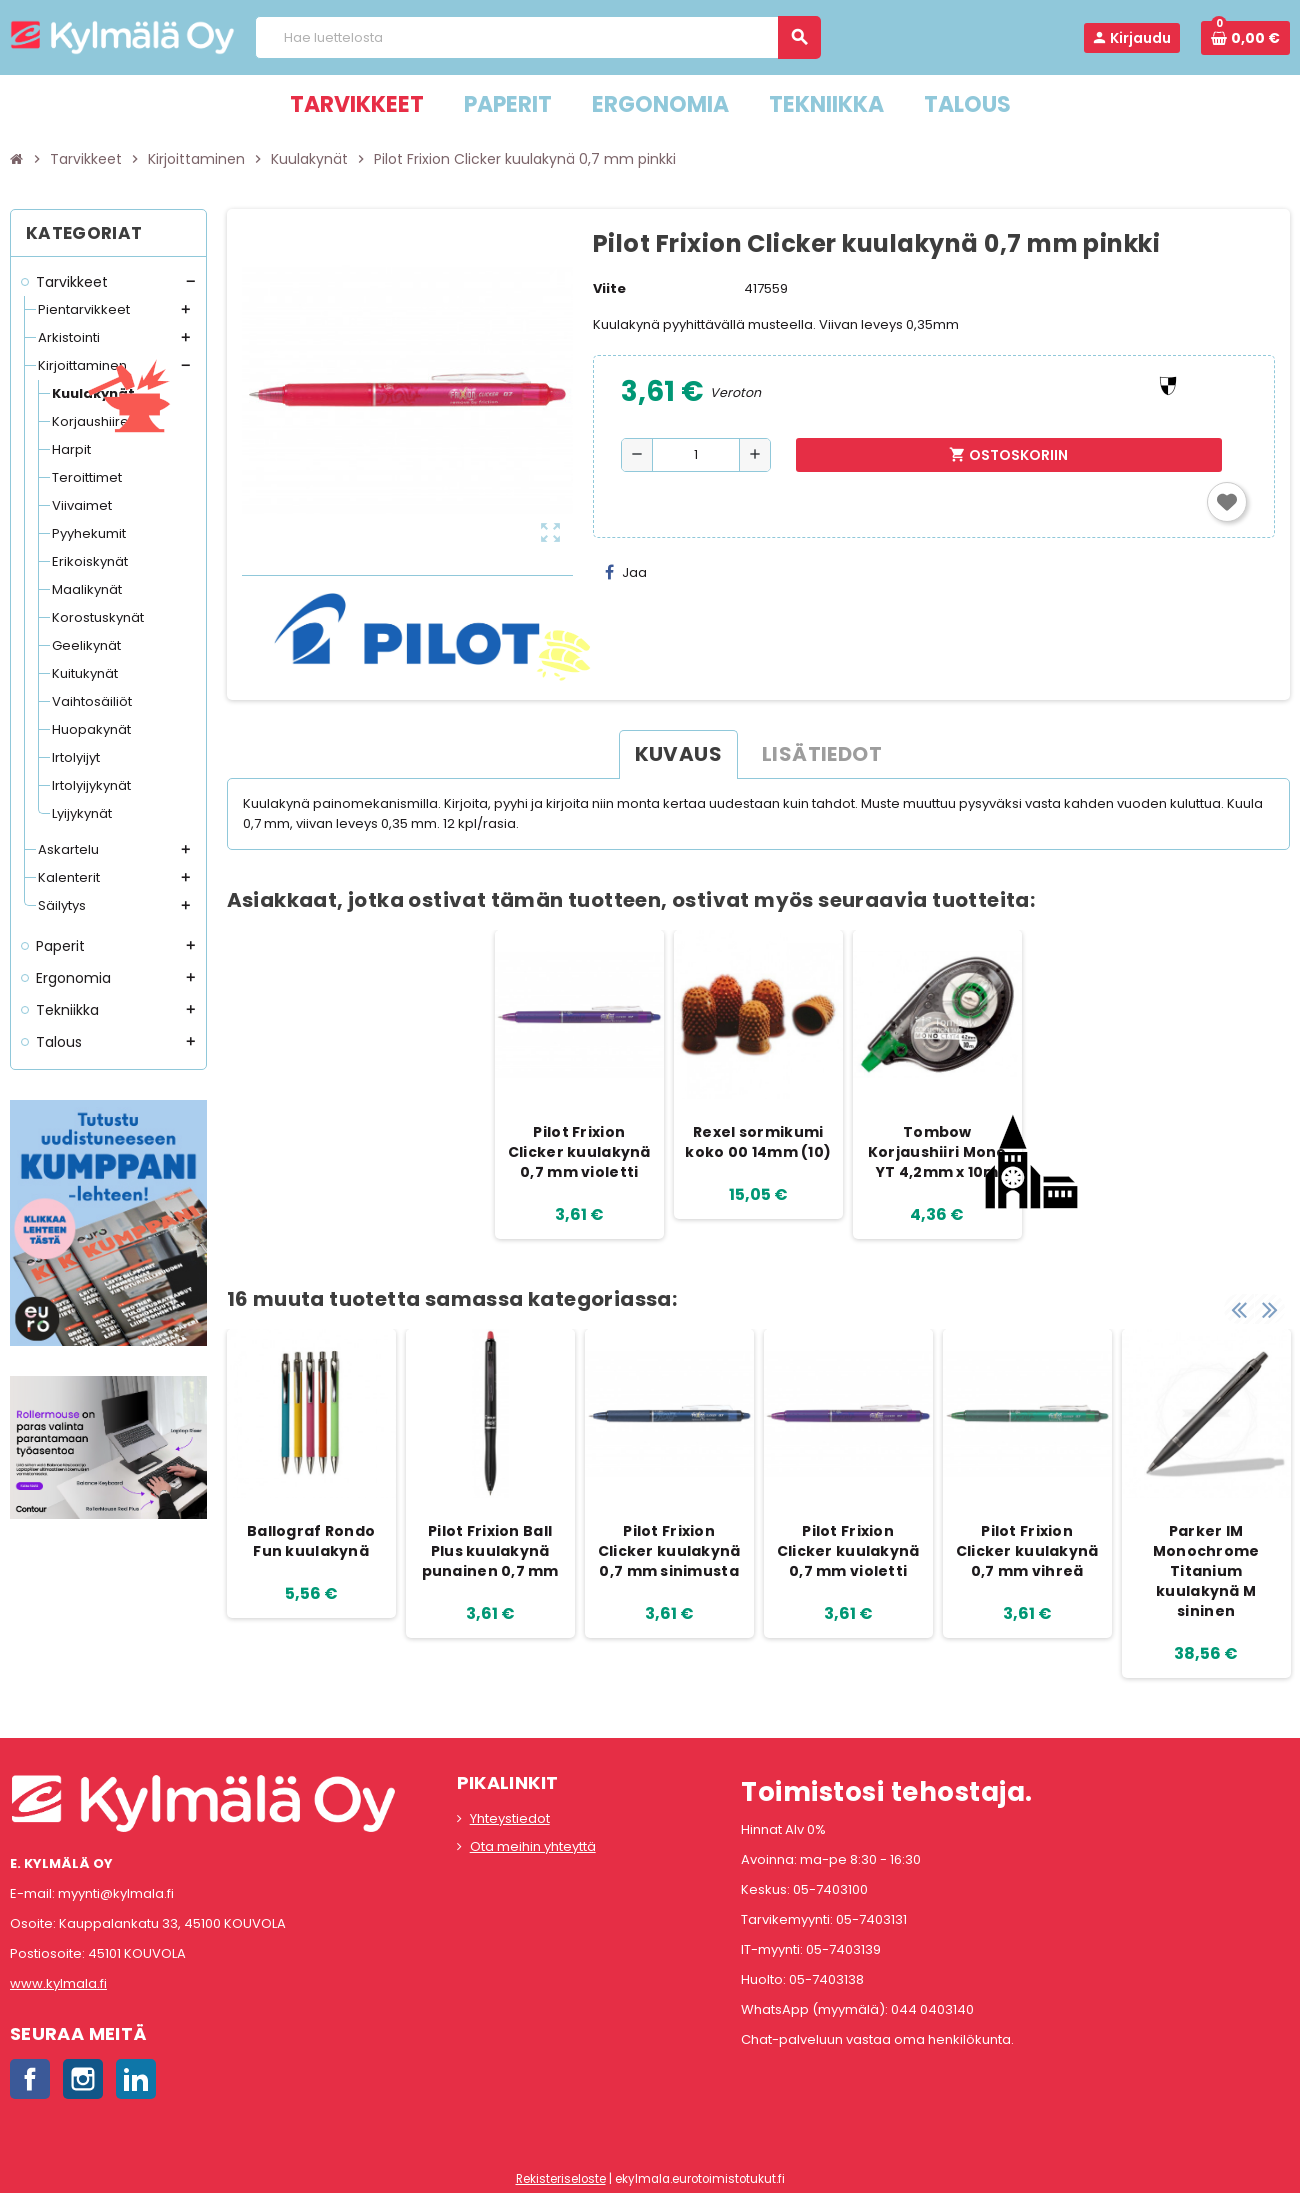  I want to click on access the blacksmithing or crafting menu, so click(129, 391).